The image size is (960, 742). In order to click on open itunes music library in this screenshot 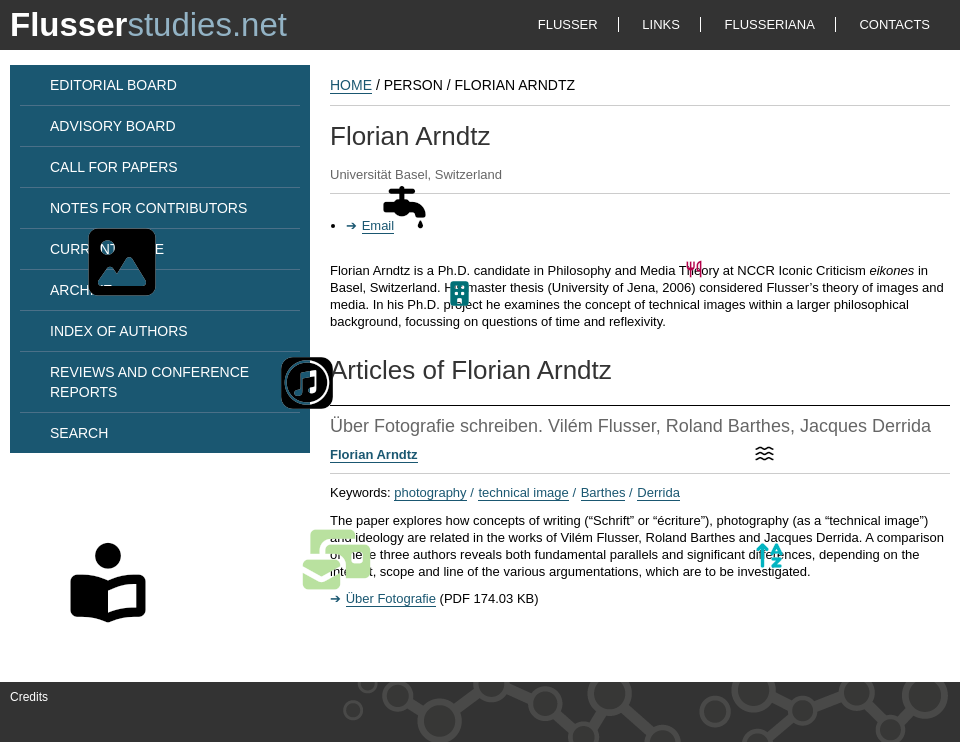, I will do `click(307, 383)`.